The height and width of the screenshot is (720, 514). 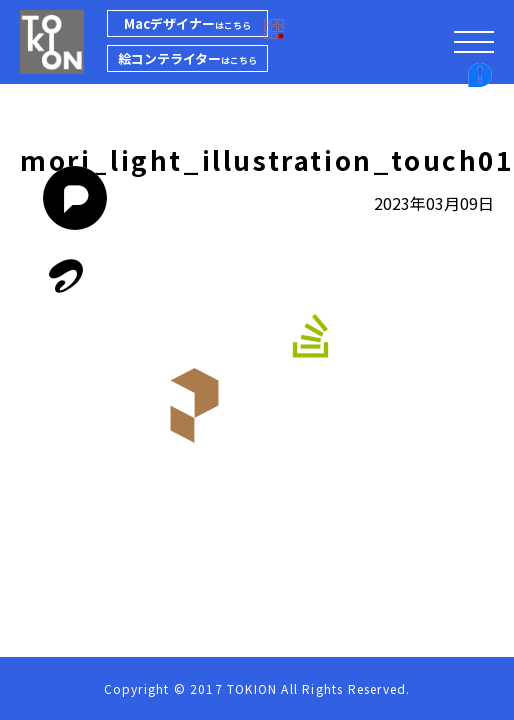 I want to click on open the Pixelfed app, so click(x=75, y=198).